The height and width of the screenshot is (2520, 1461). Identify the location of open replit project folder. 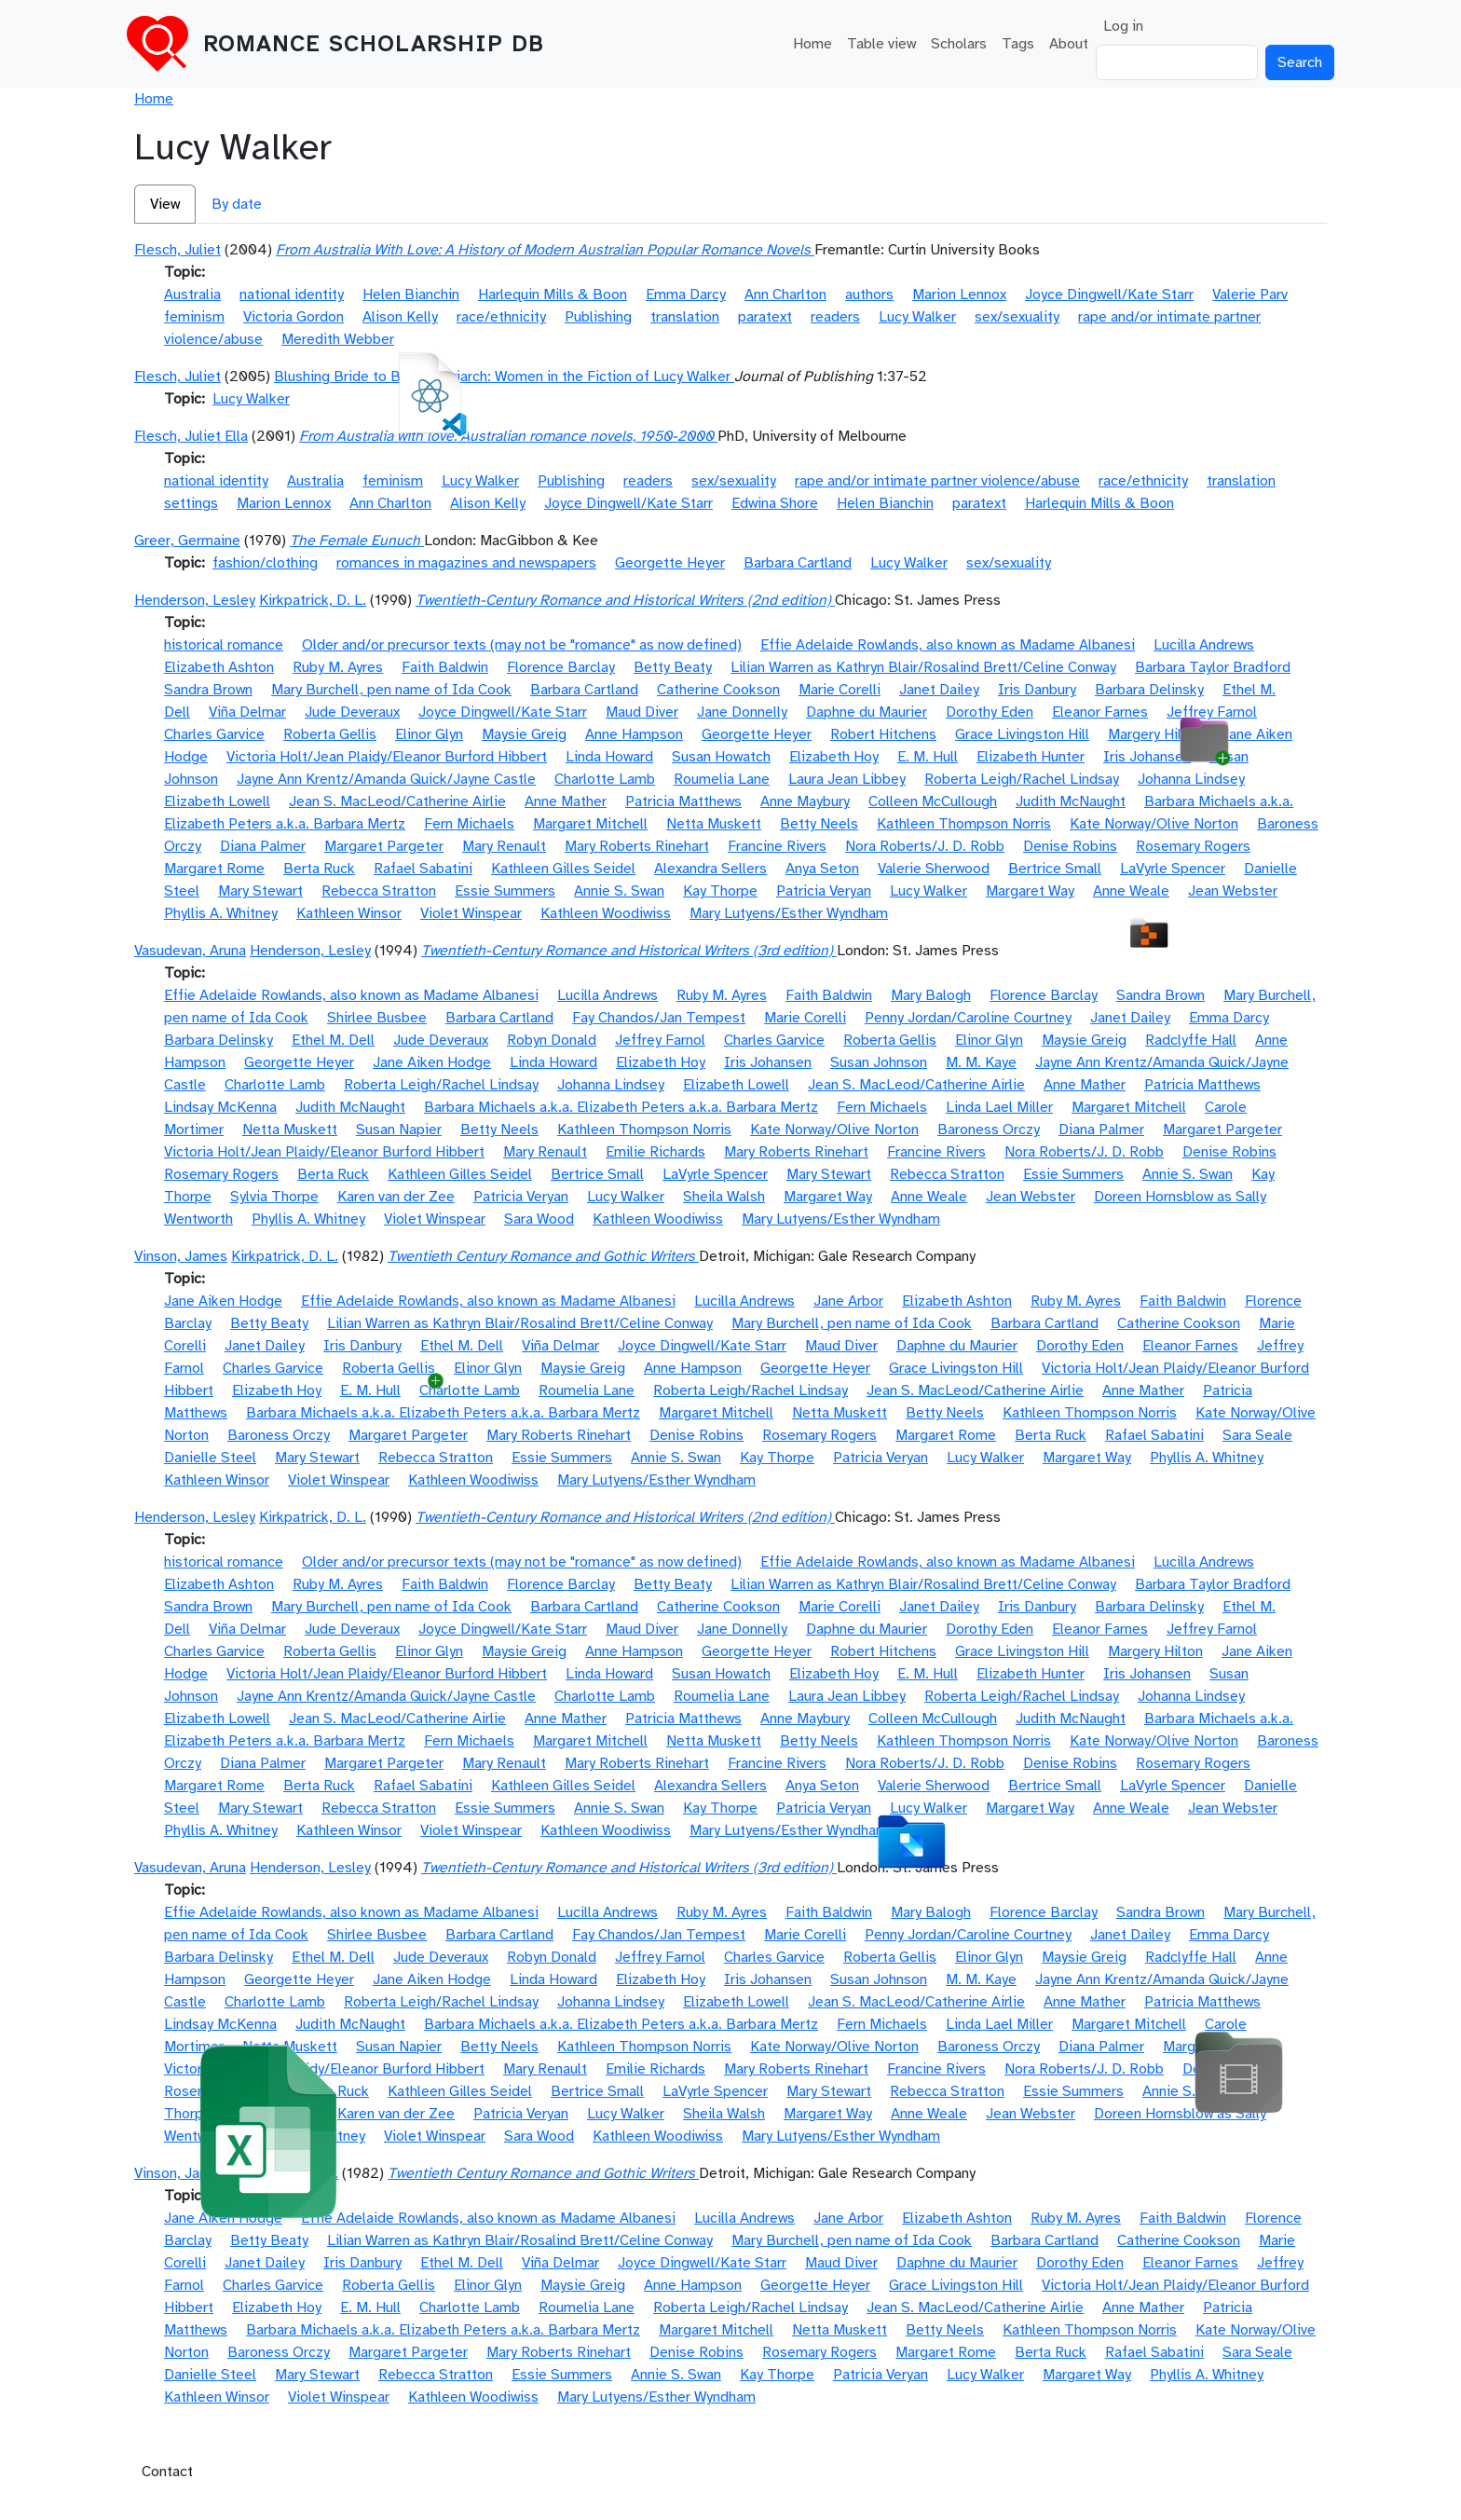
(1149, 934).